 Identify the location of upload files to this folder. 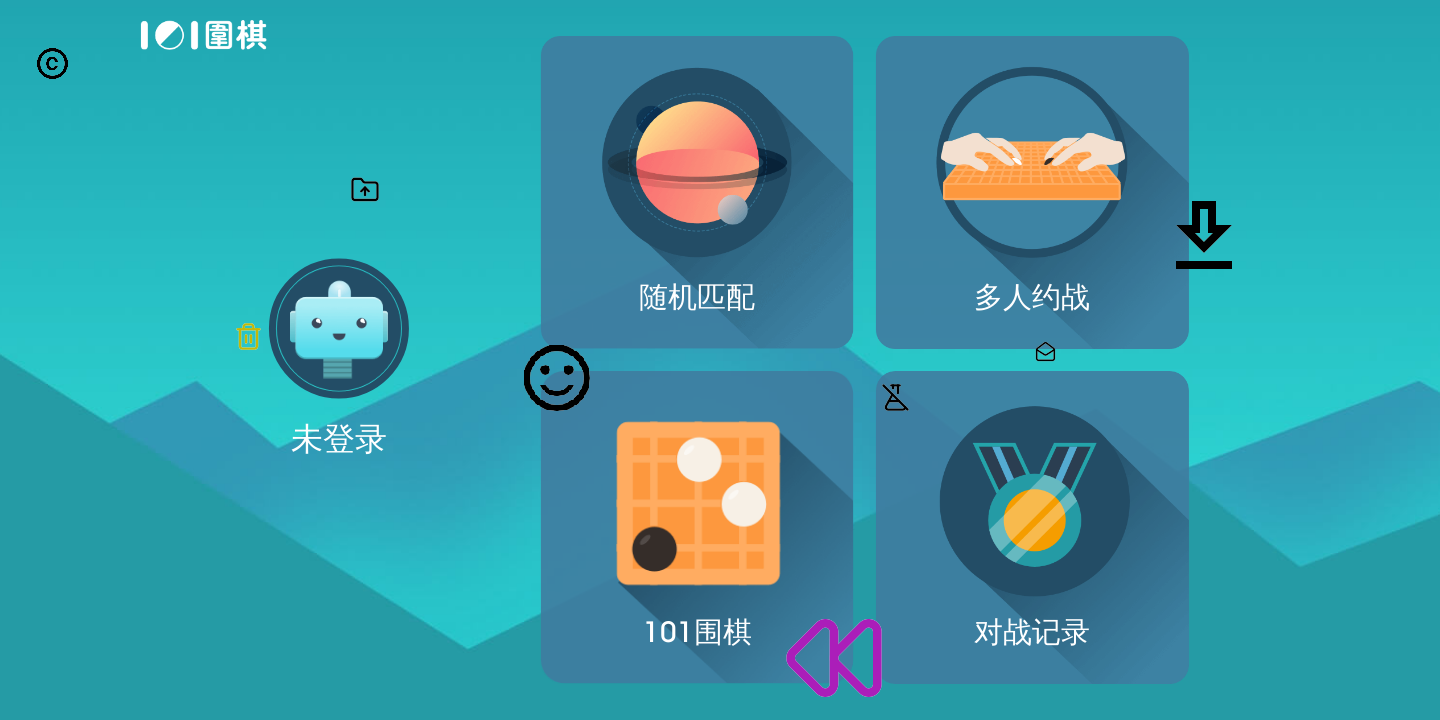
(365, 190).